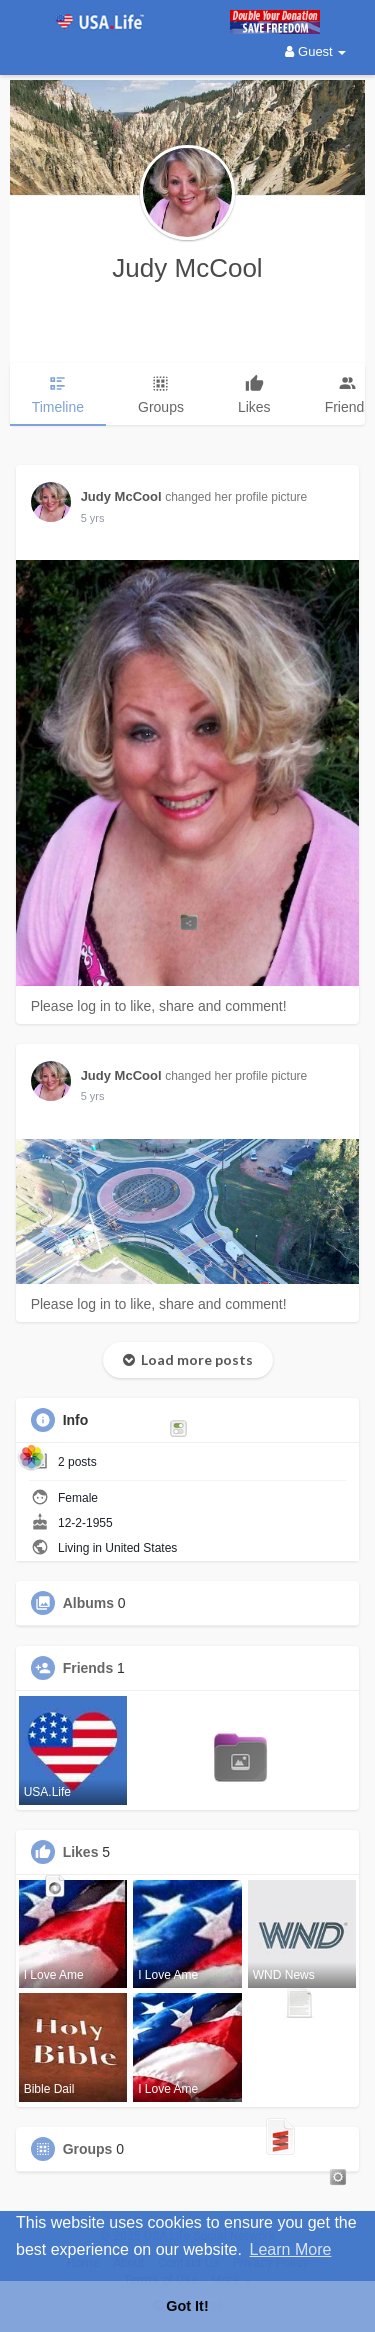 This screenshot has width=375, height=2332. What do you see at coordinates (300, 2003) in the screenshot?
I see `a plain text file or document` at bounding box center [300, 2003].